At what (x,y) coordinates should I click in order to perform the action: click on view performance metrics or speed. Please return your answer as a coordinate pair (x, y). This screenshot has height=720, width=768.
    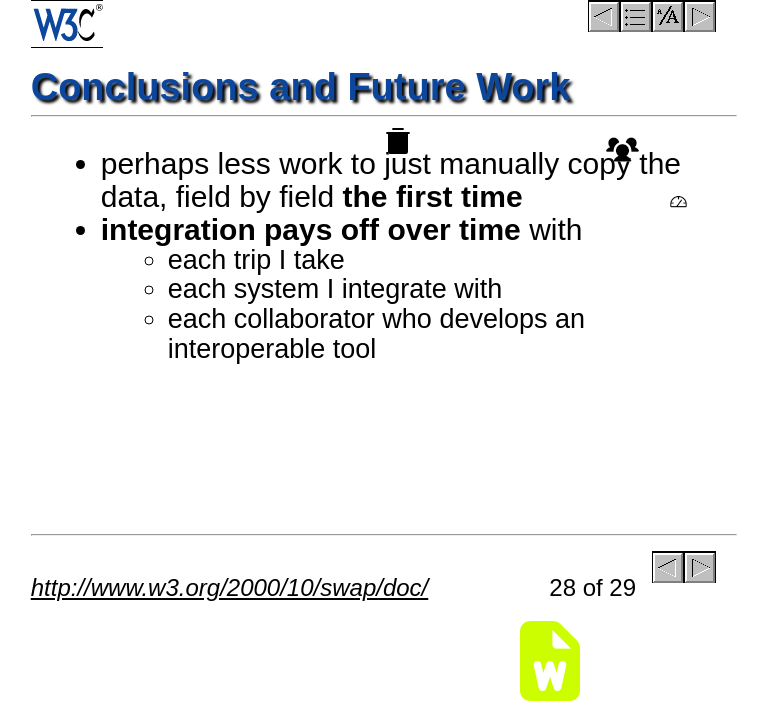
    Looking at the image, I should click on (678, 202).